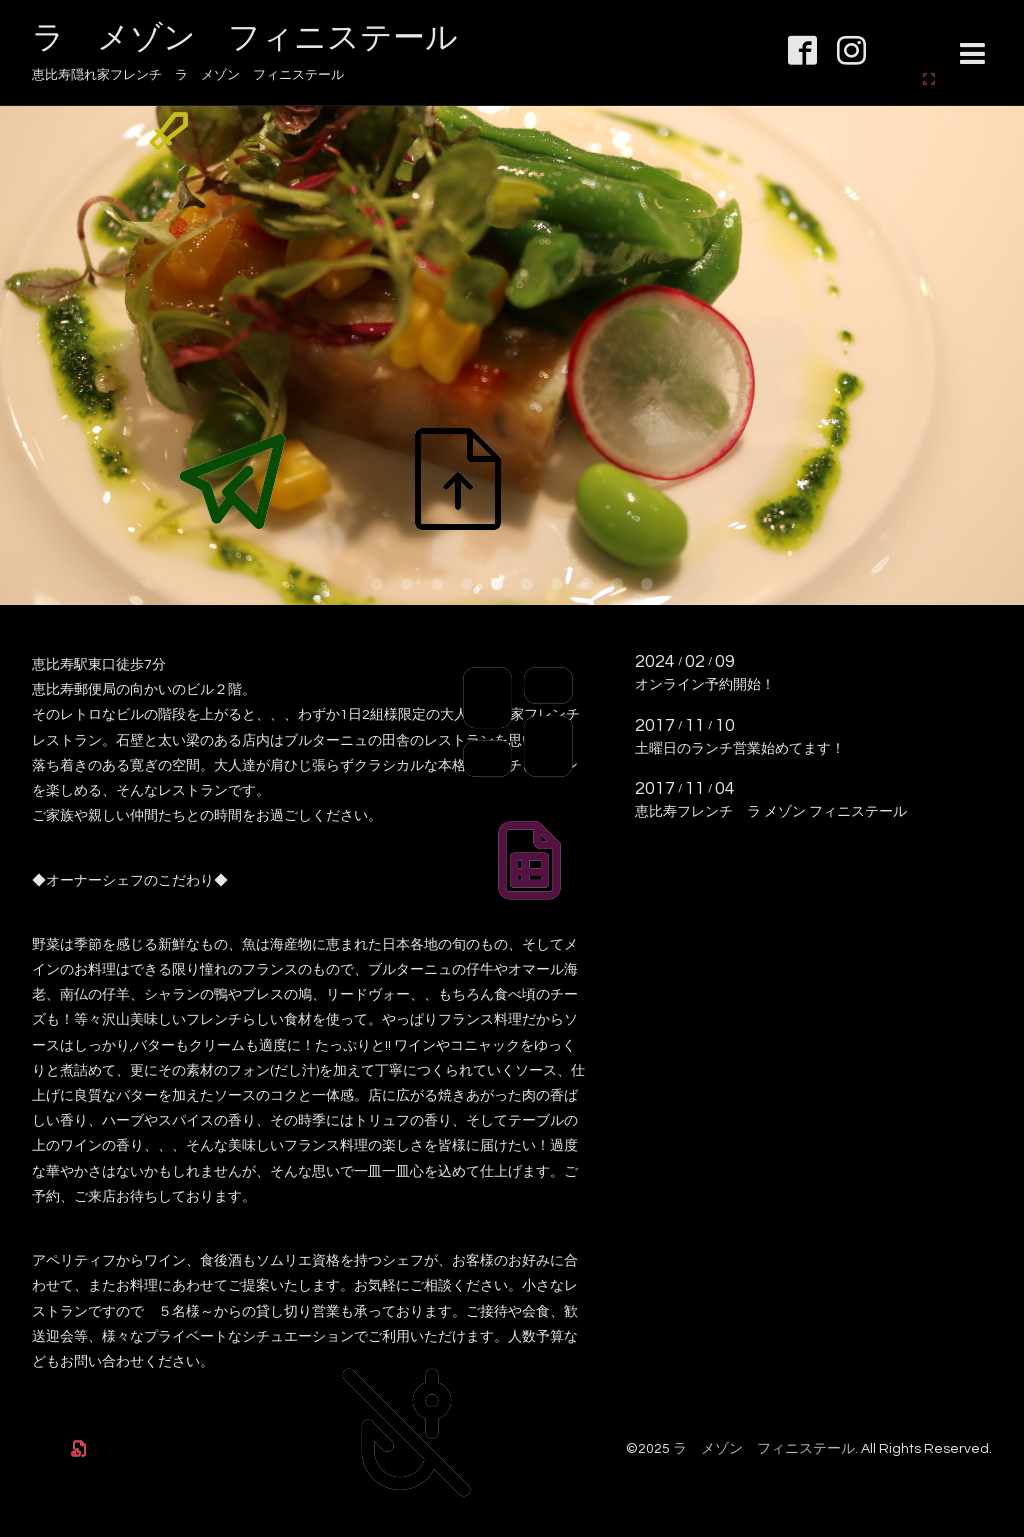 The image size is (1024, 1537). Describe the element at coordinates (929, 79) in the screenshot. I see `expand to fullscreen mode` at that location.